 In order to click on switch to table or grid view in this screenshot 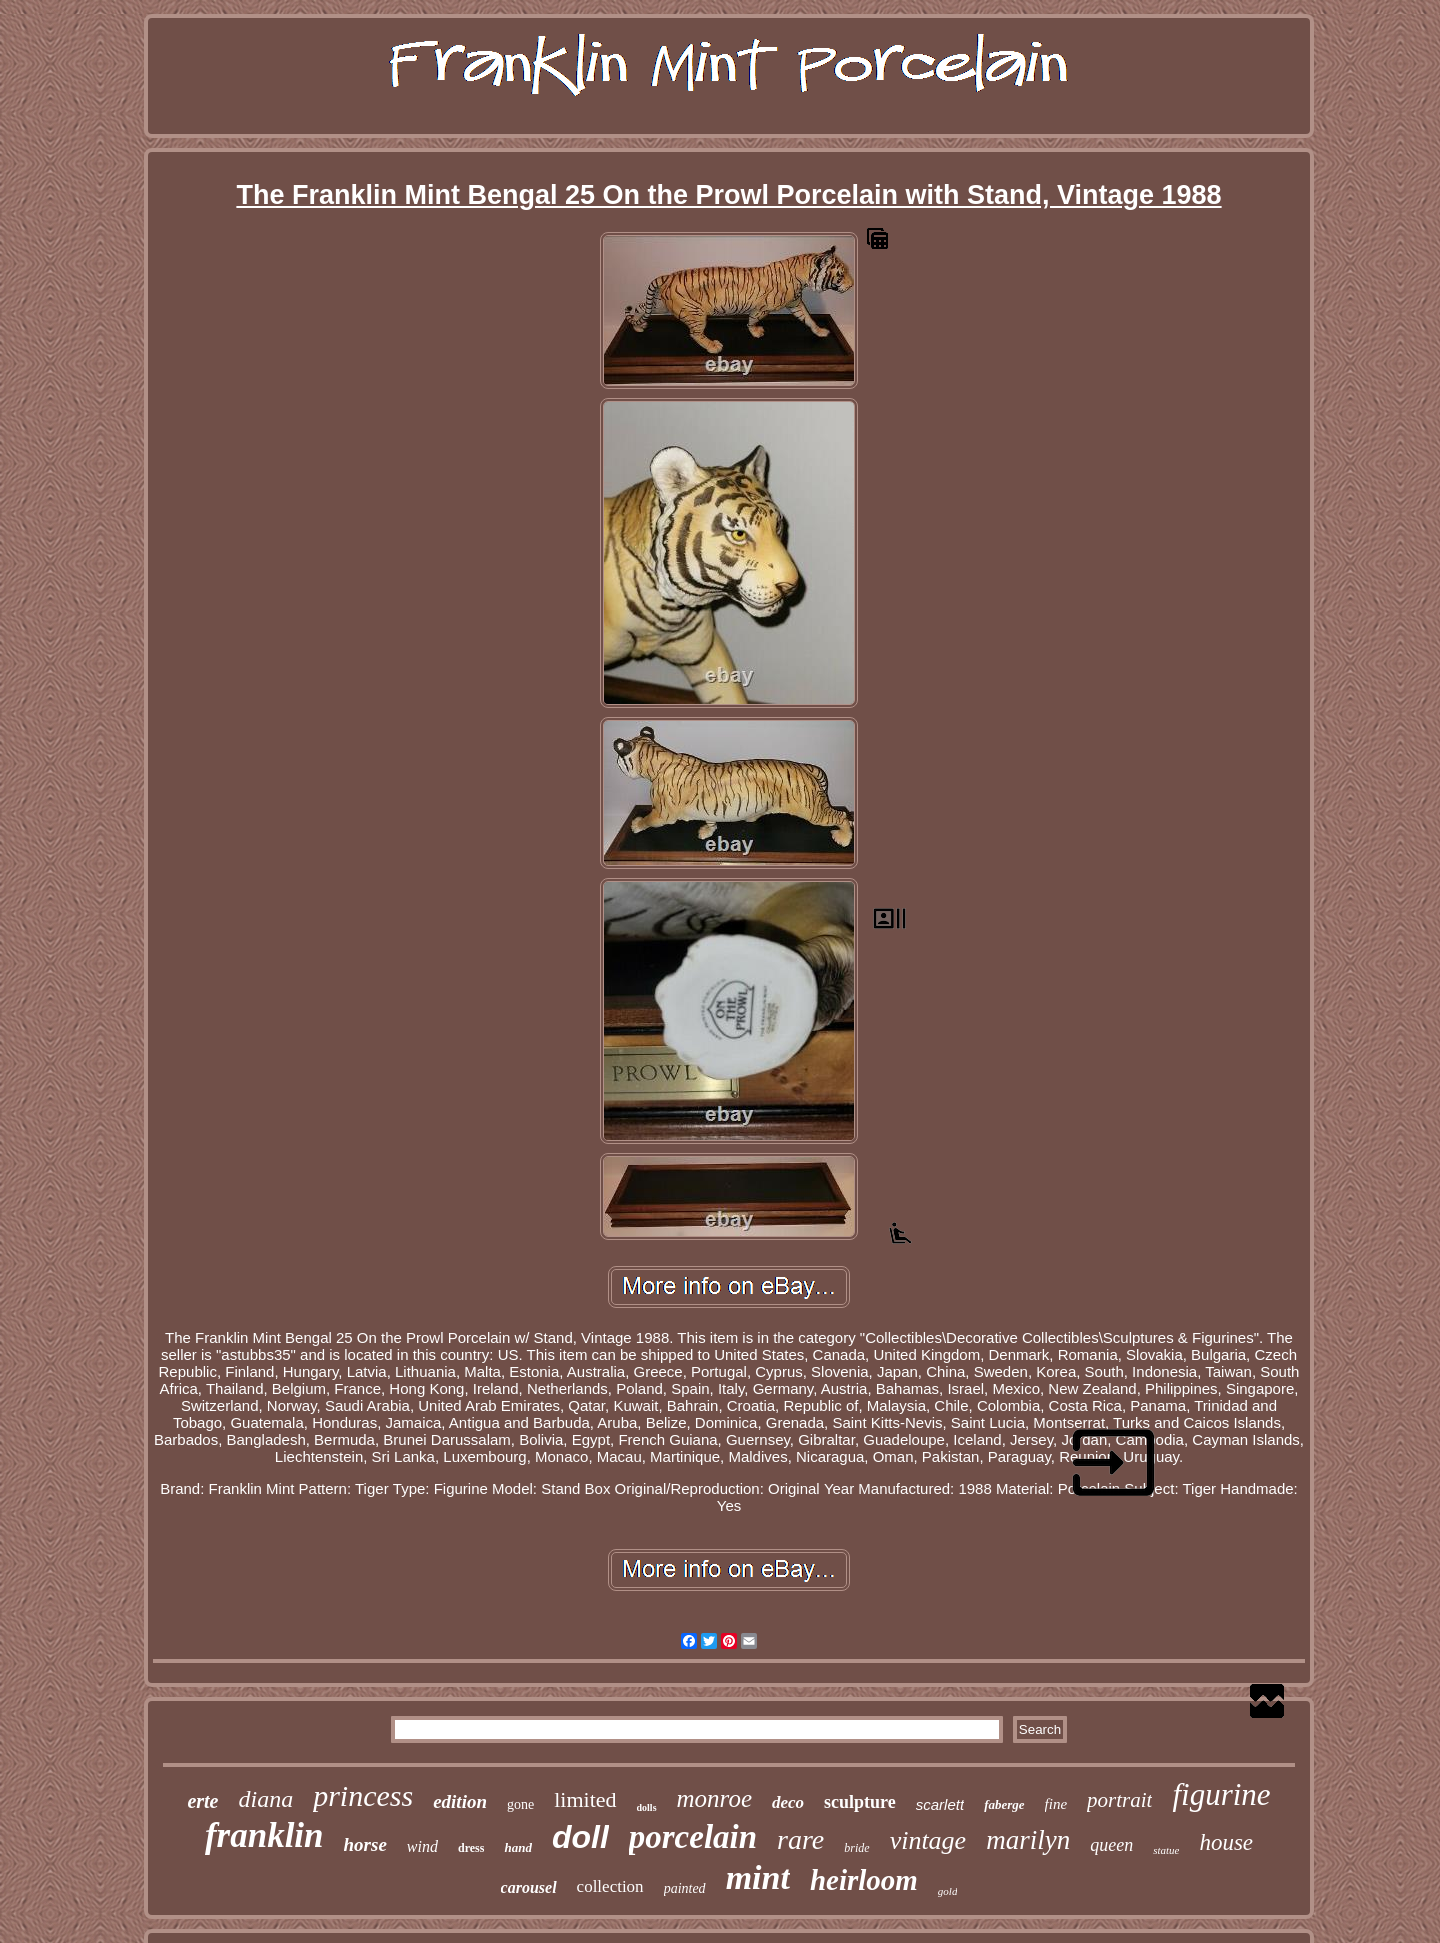, I will do `click(877, 238)`.